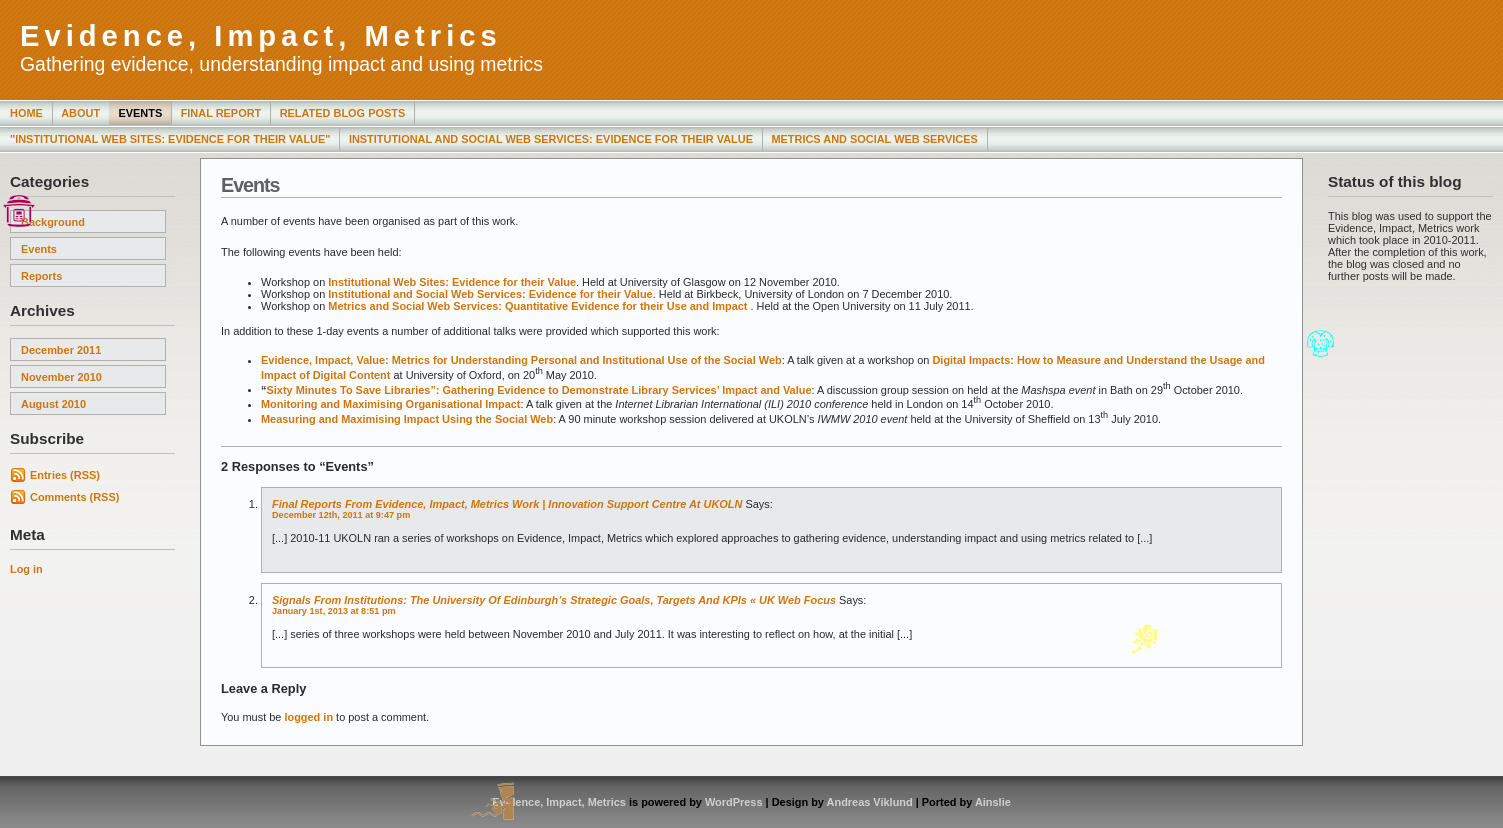  I want to click on select a rose or flower item in a game inventory, so click(1143, 639).